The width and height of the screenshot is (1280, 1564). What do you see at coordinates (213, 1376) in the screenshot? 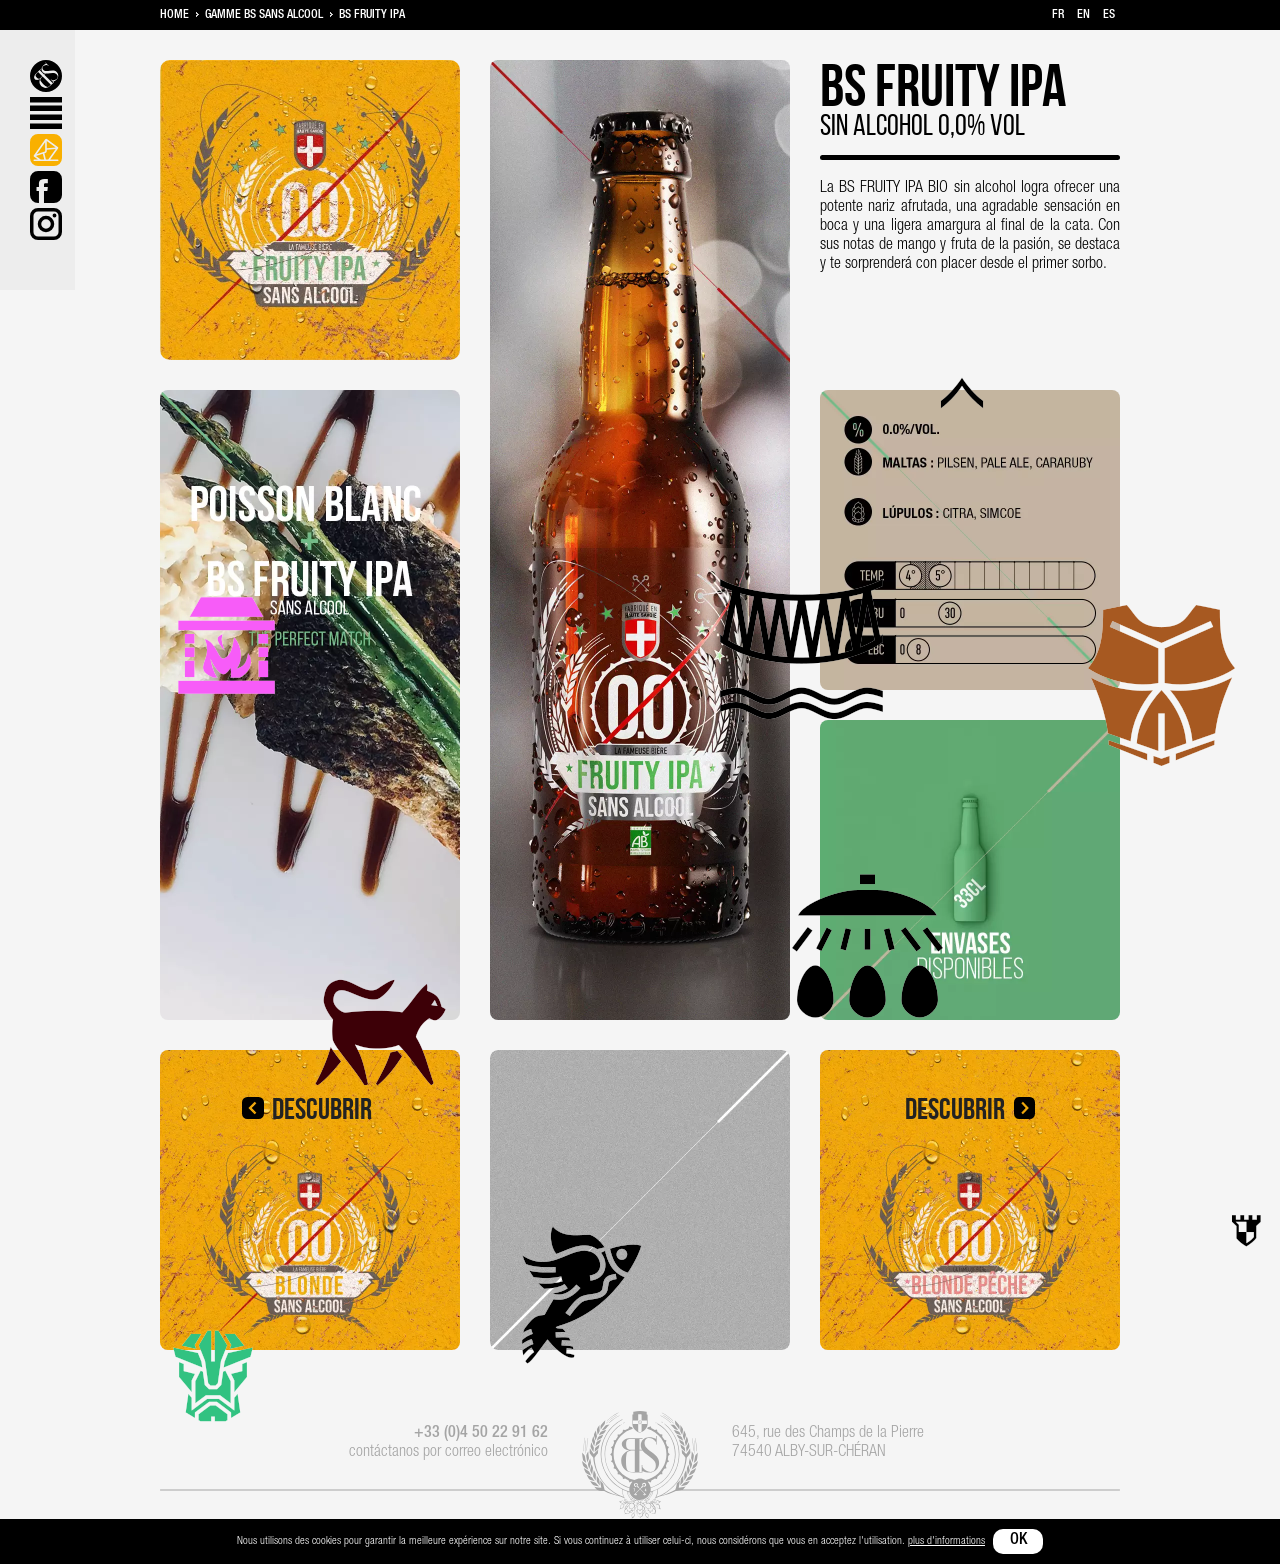
I see `select mech or robot character` at bounding box center [213, 1376].